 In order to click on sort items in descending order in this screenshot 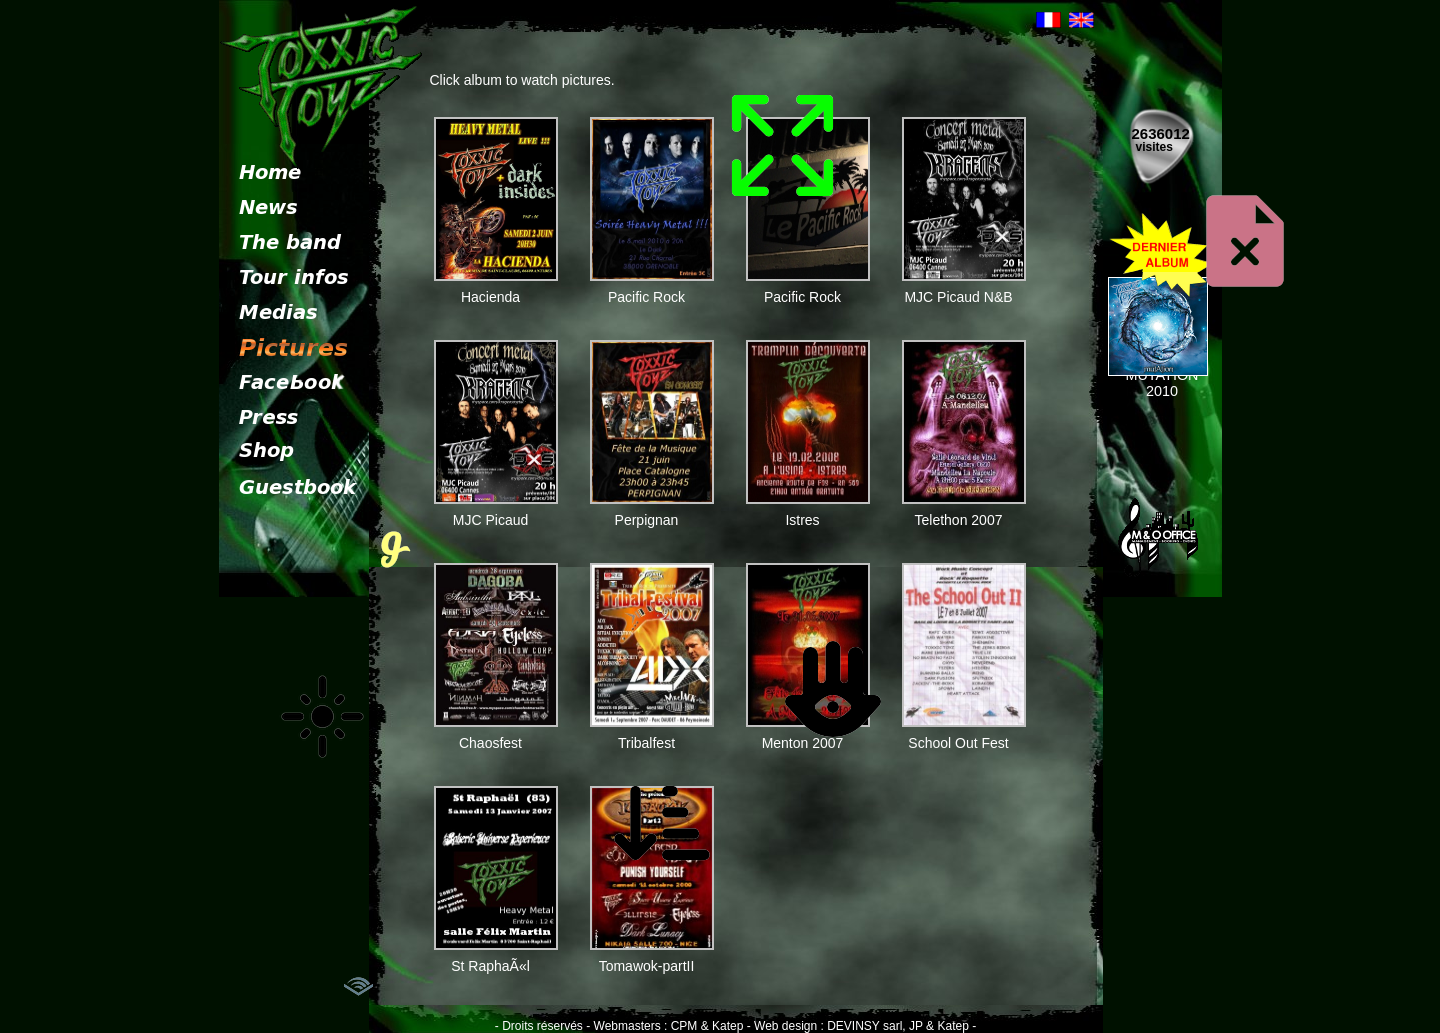, I will do `click(662, 823)`.